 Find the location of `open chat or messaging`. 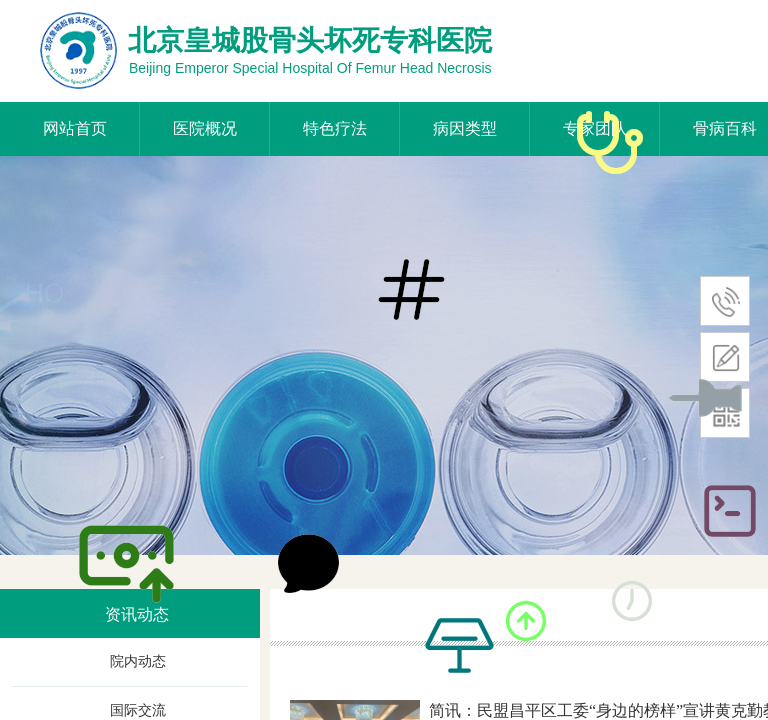

open chat or messaging is located at coordinates (308, 562).